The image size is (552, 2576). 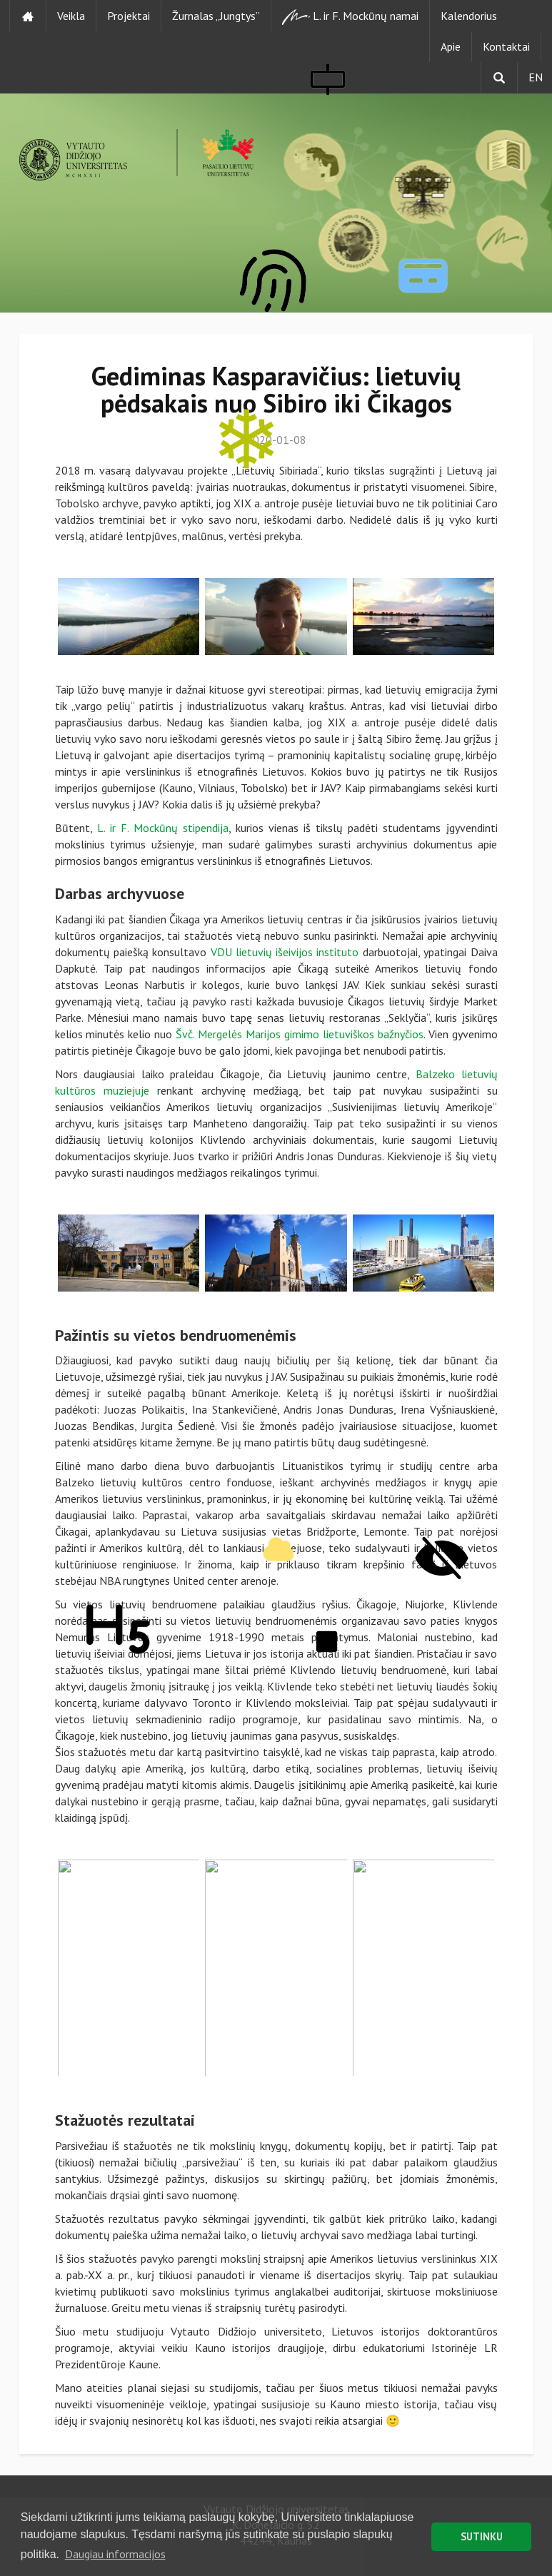 What do you see at coordinates (423, 275) in the screenshot?
I see `manage payment methods` at bounding box center [423, 275].